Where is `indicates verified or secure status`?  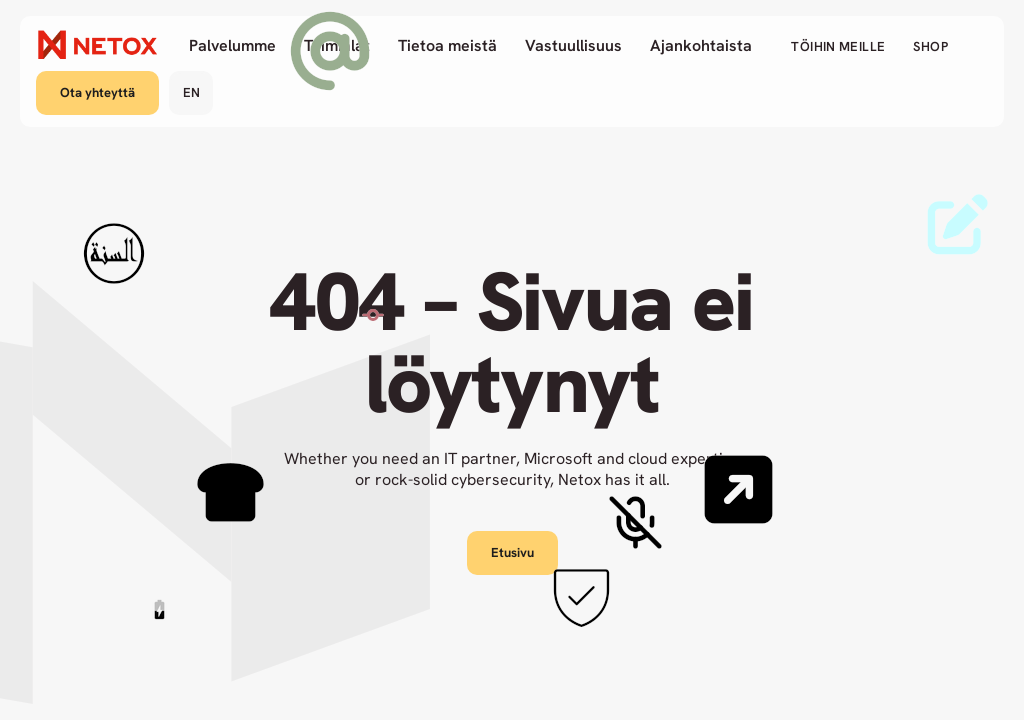
indicates verified or secure status is located at coordinates (581, 594).